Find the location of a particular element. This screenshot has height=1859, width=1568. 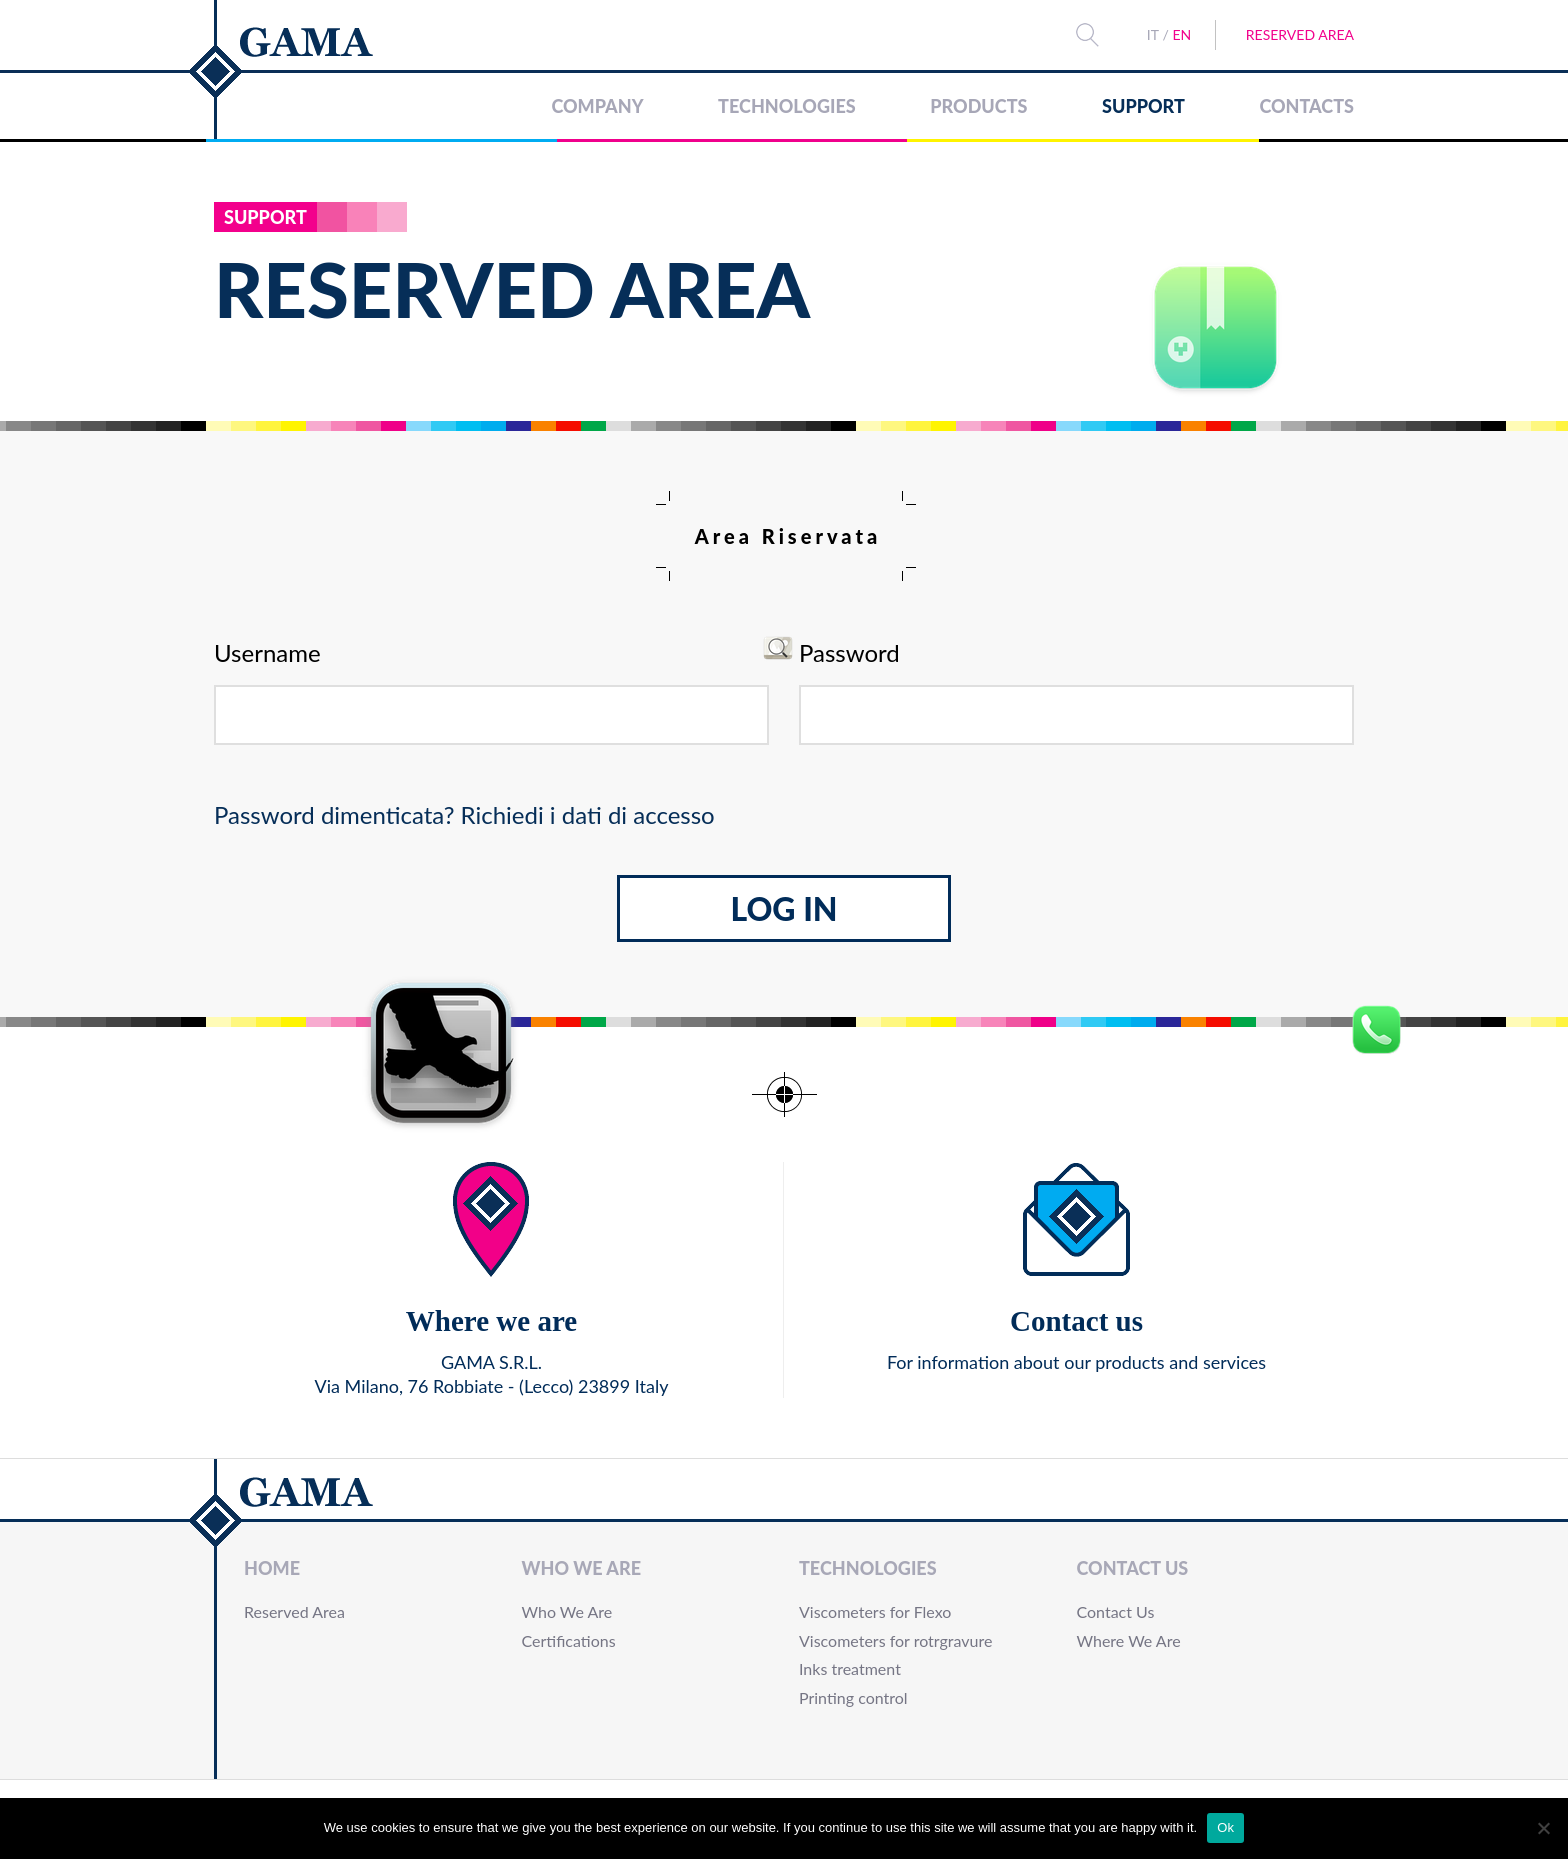

open Setzer LaTeX editor application is located at coordinates (441, 1053).